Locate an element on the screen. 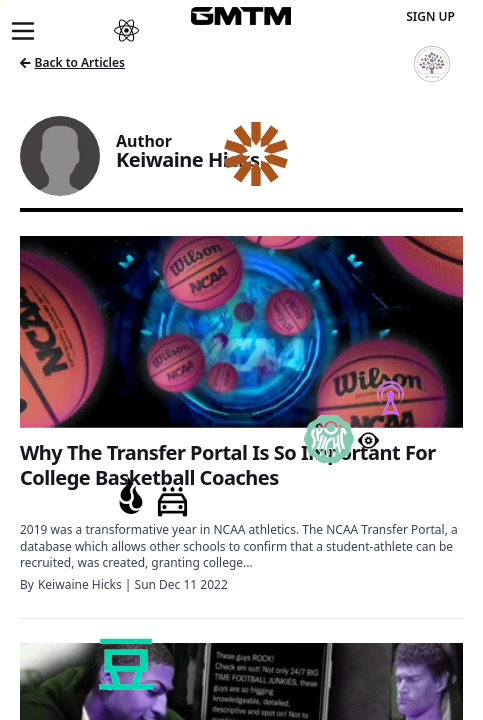 The width and height of the screenshot is (483, 720). indicates a React.js application or component is located at coordinates (126, 30).